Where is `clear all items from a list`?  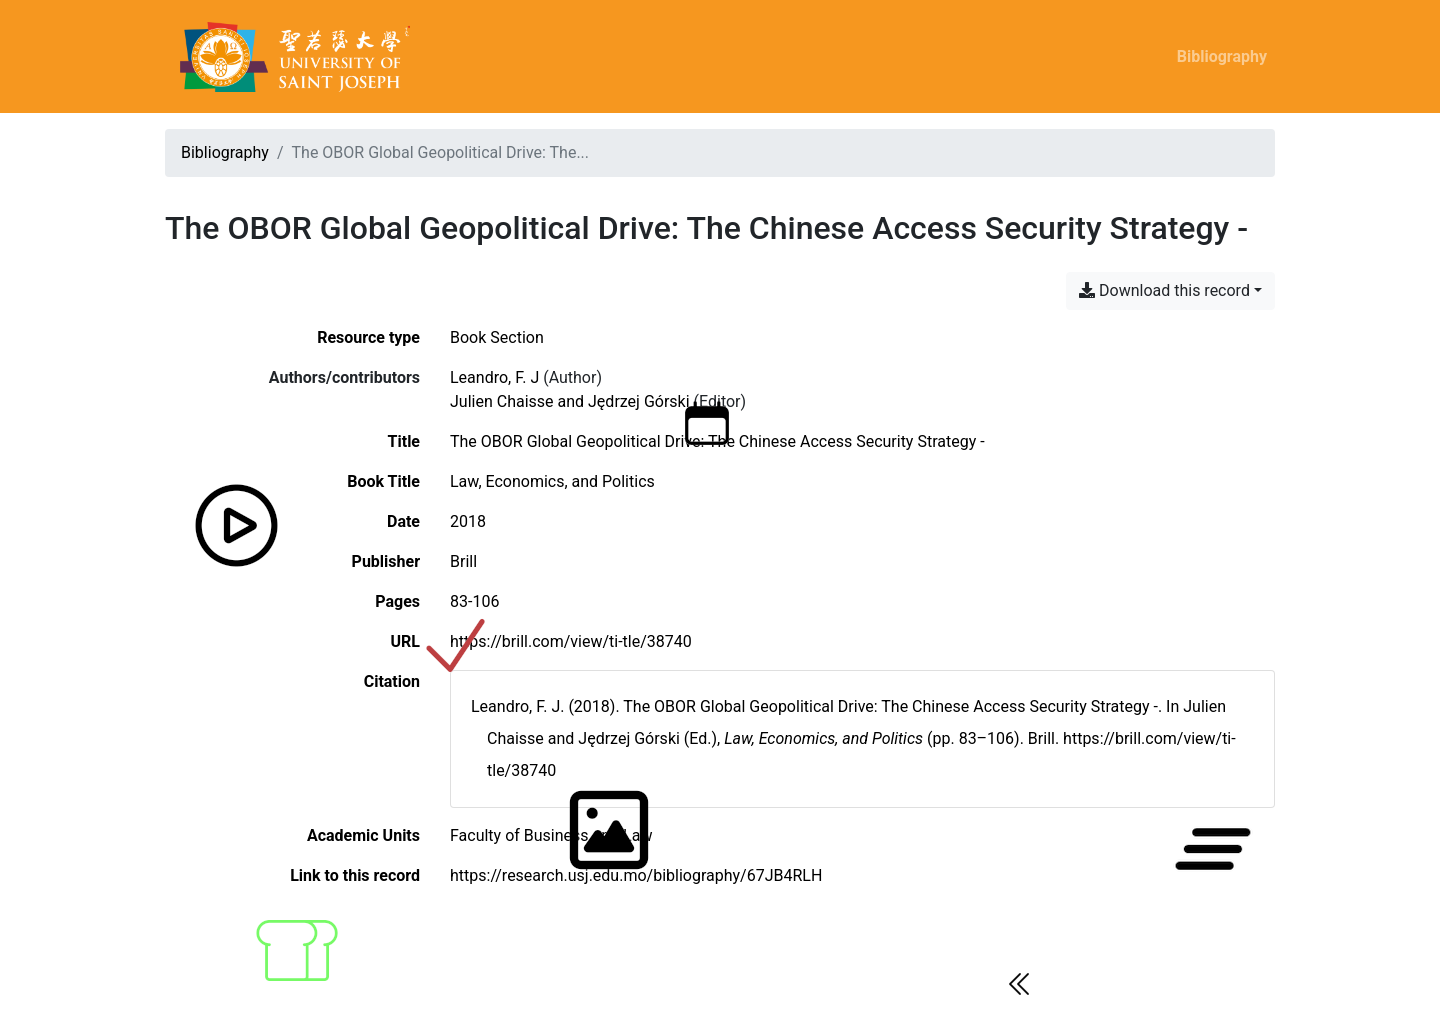 clear all items from a list is located at coordinates (1213, 849).